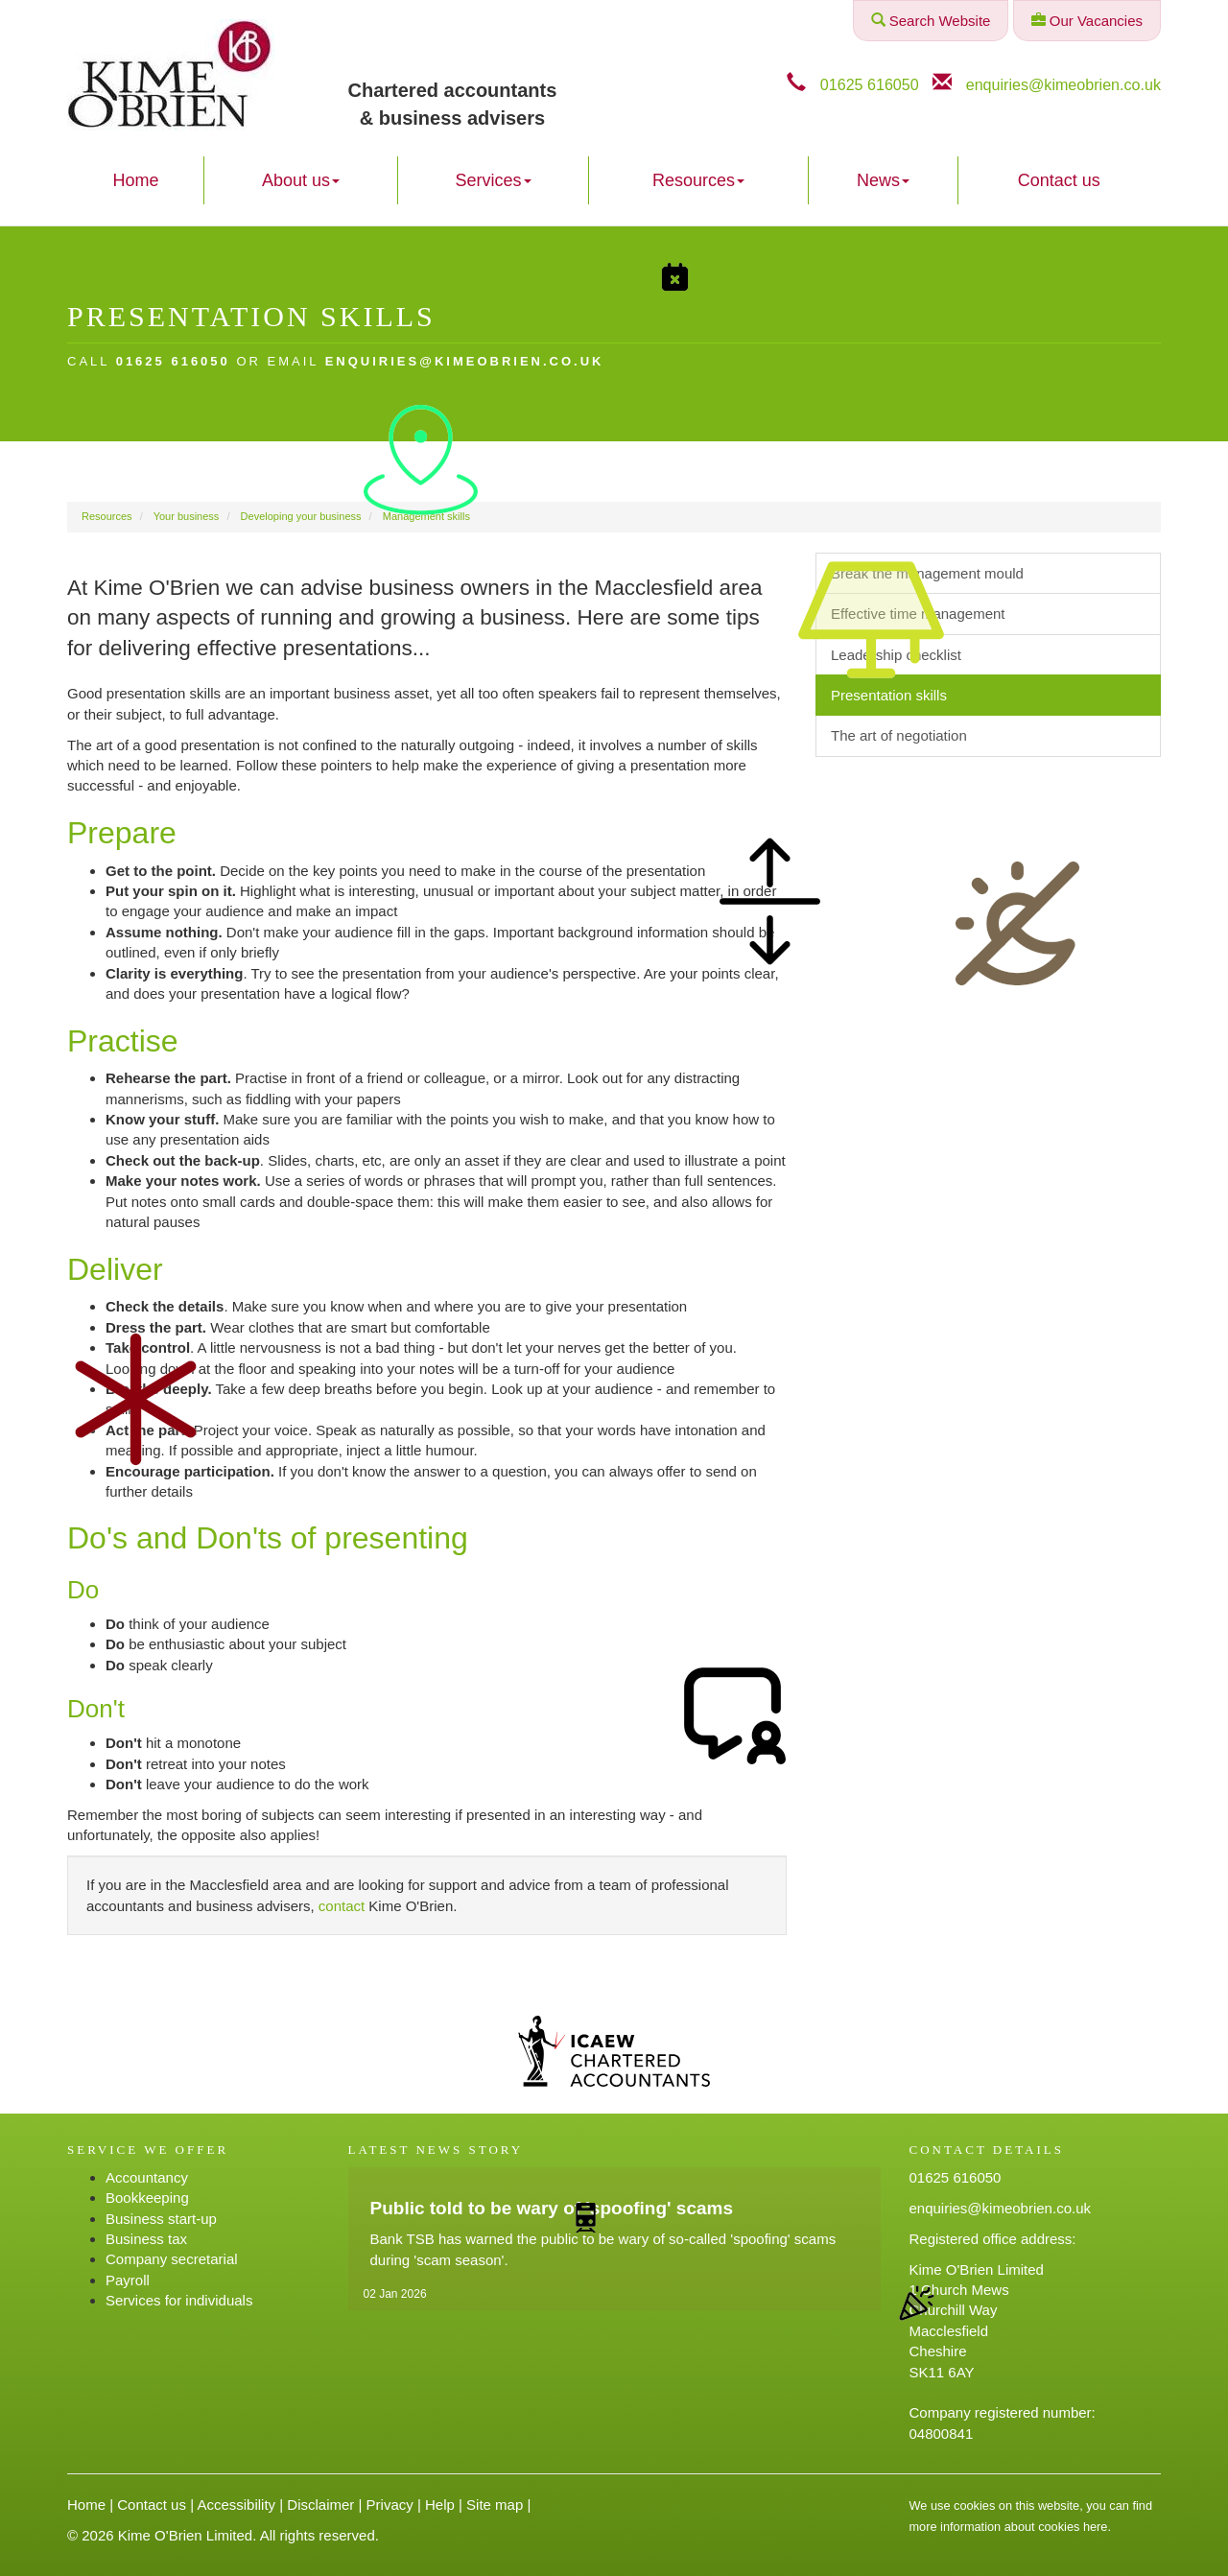 This screenshot has width=1228, height=2576. I want to click on expand content vertically, so click(769, 901).